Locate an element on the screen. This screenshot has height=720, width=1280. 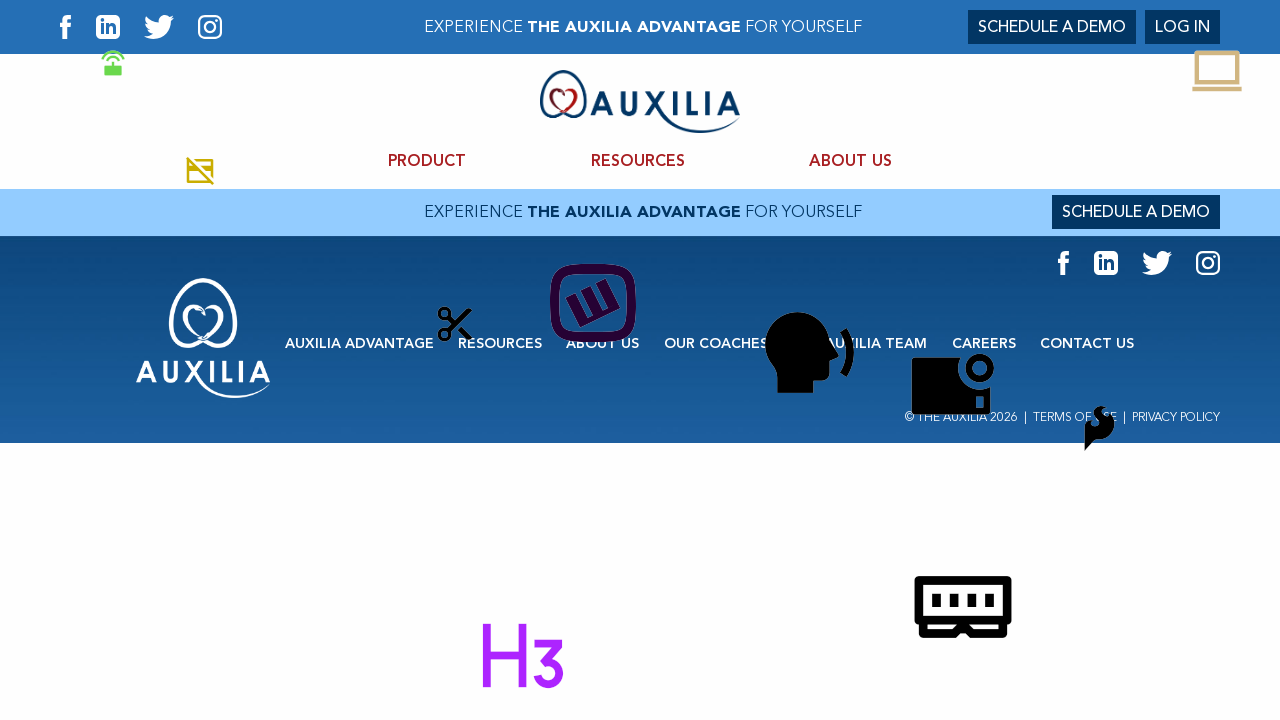
view on macbook or laptop device is located at coordinates (1217, 71).